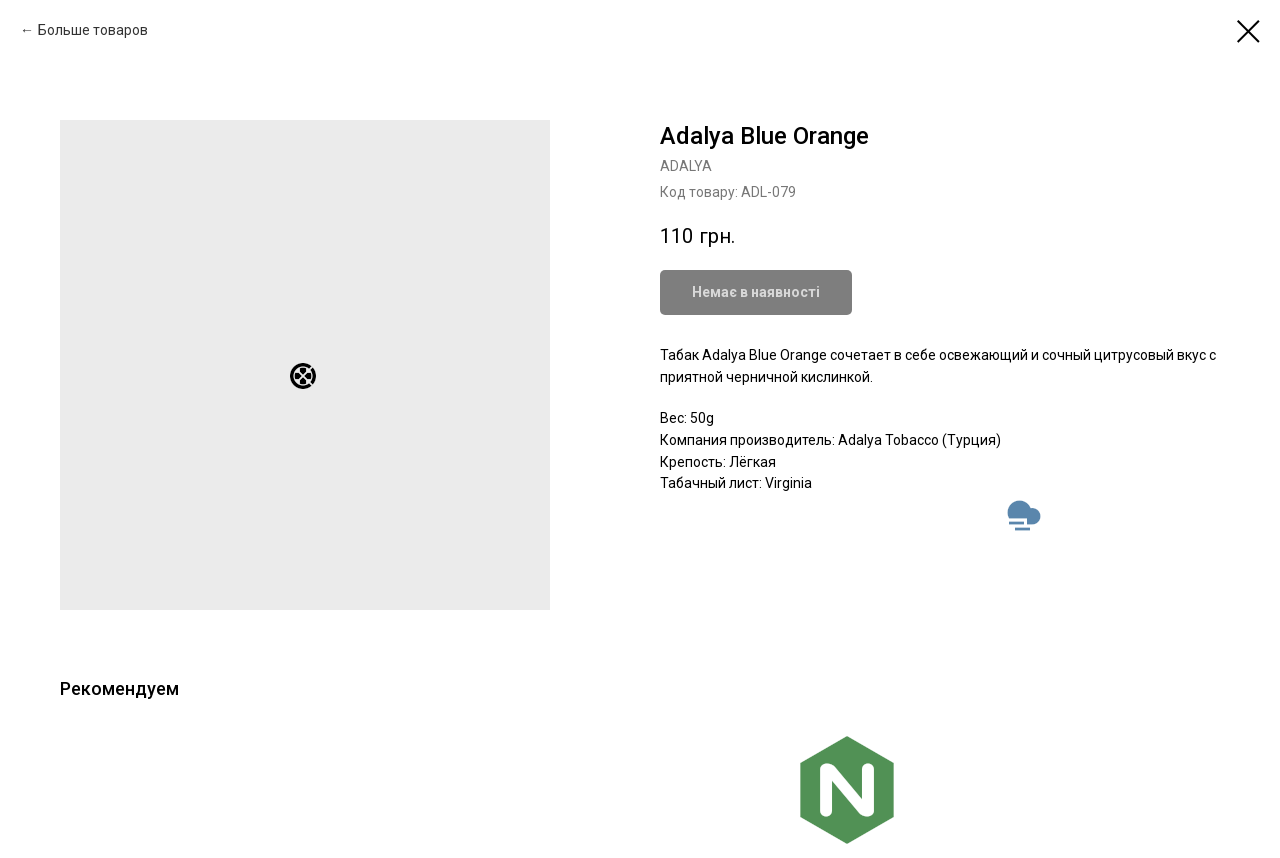 The image size is (1280, 858). What do you see at coordinates (847, 790) in the screenshot?
I see `nginx web server logo` at bounding box center [847, 790].